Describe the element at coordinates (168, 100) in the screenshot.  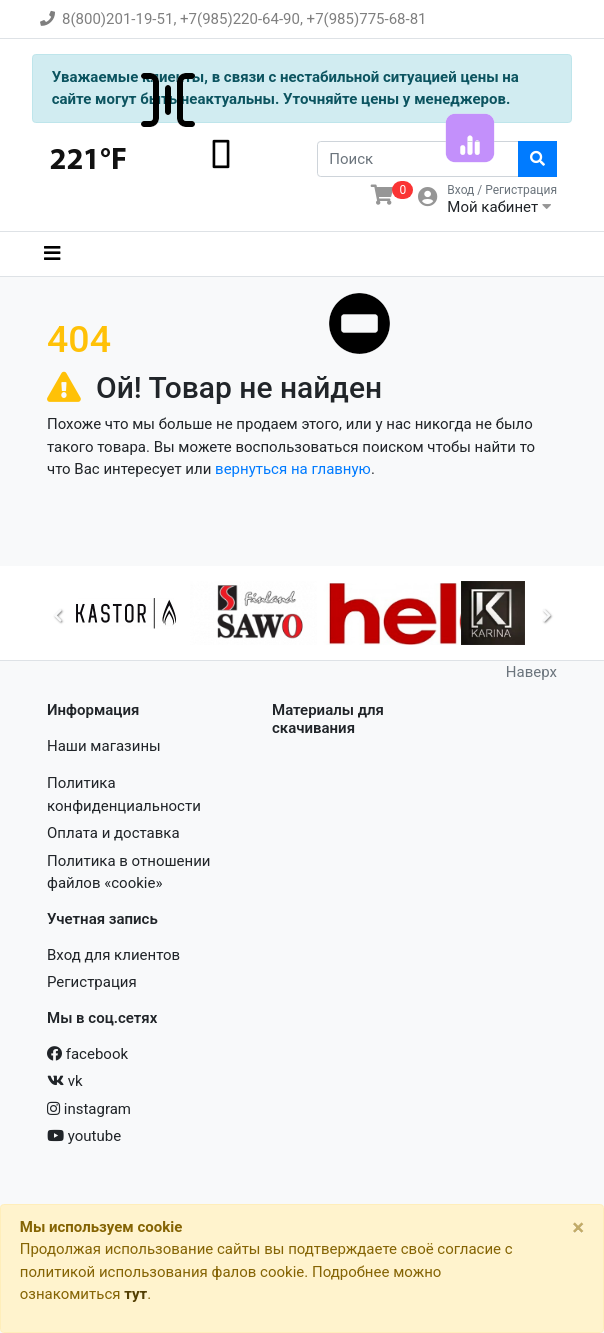
I see `adjust horizontal spacing between elements` at that location.